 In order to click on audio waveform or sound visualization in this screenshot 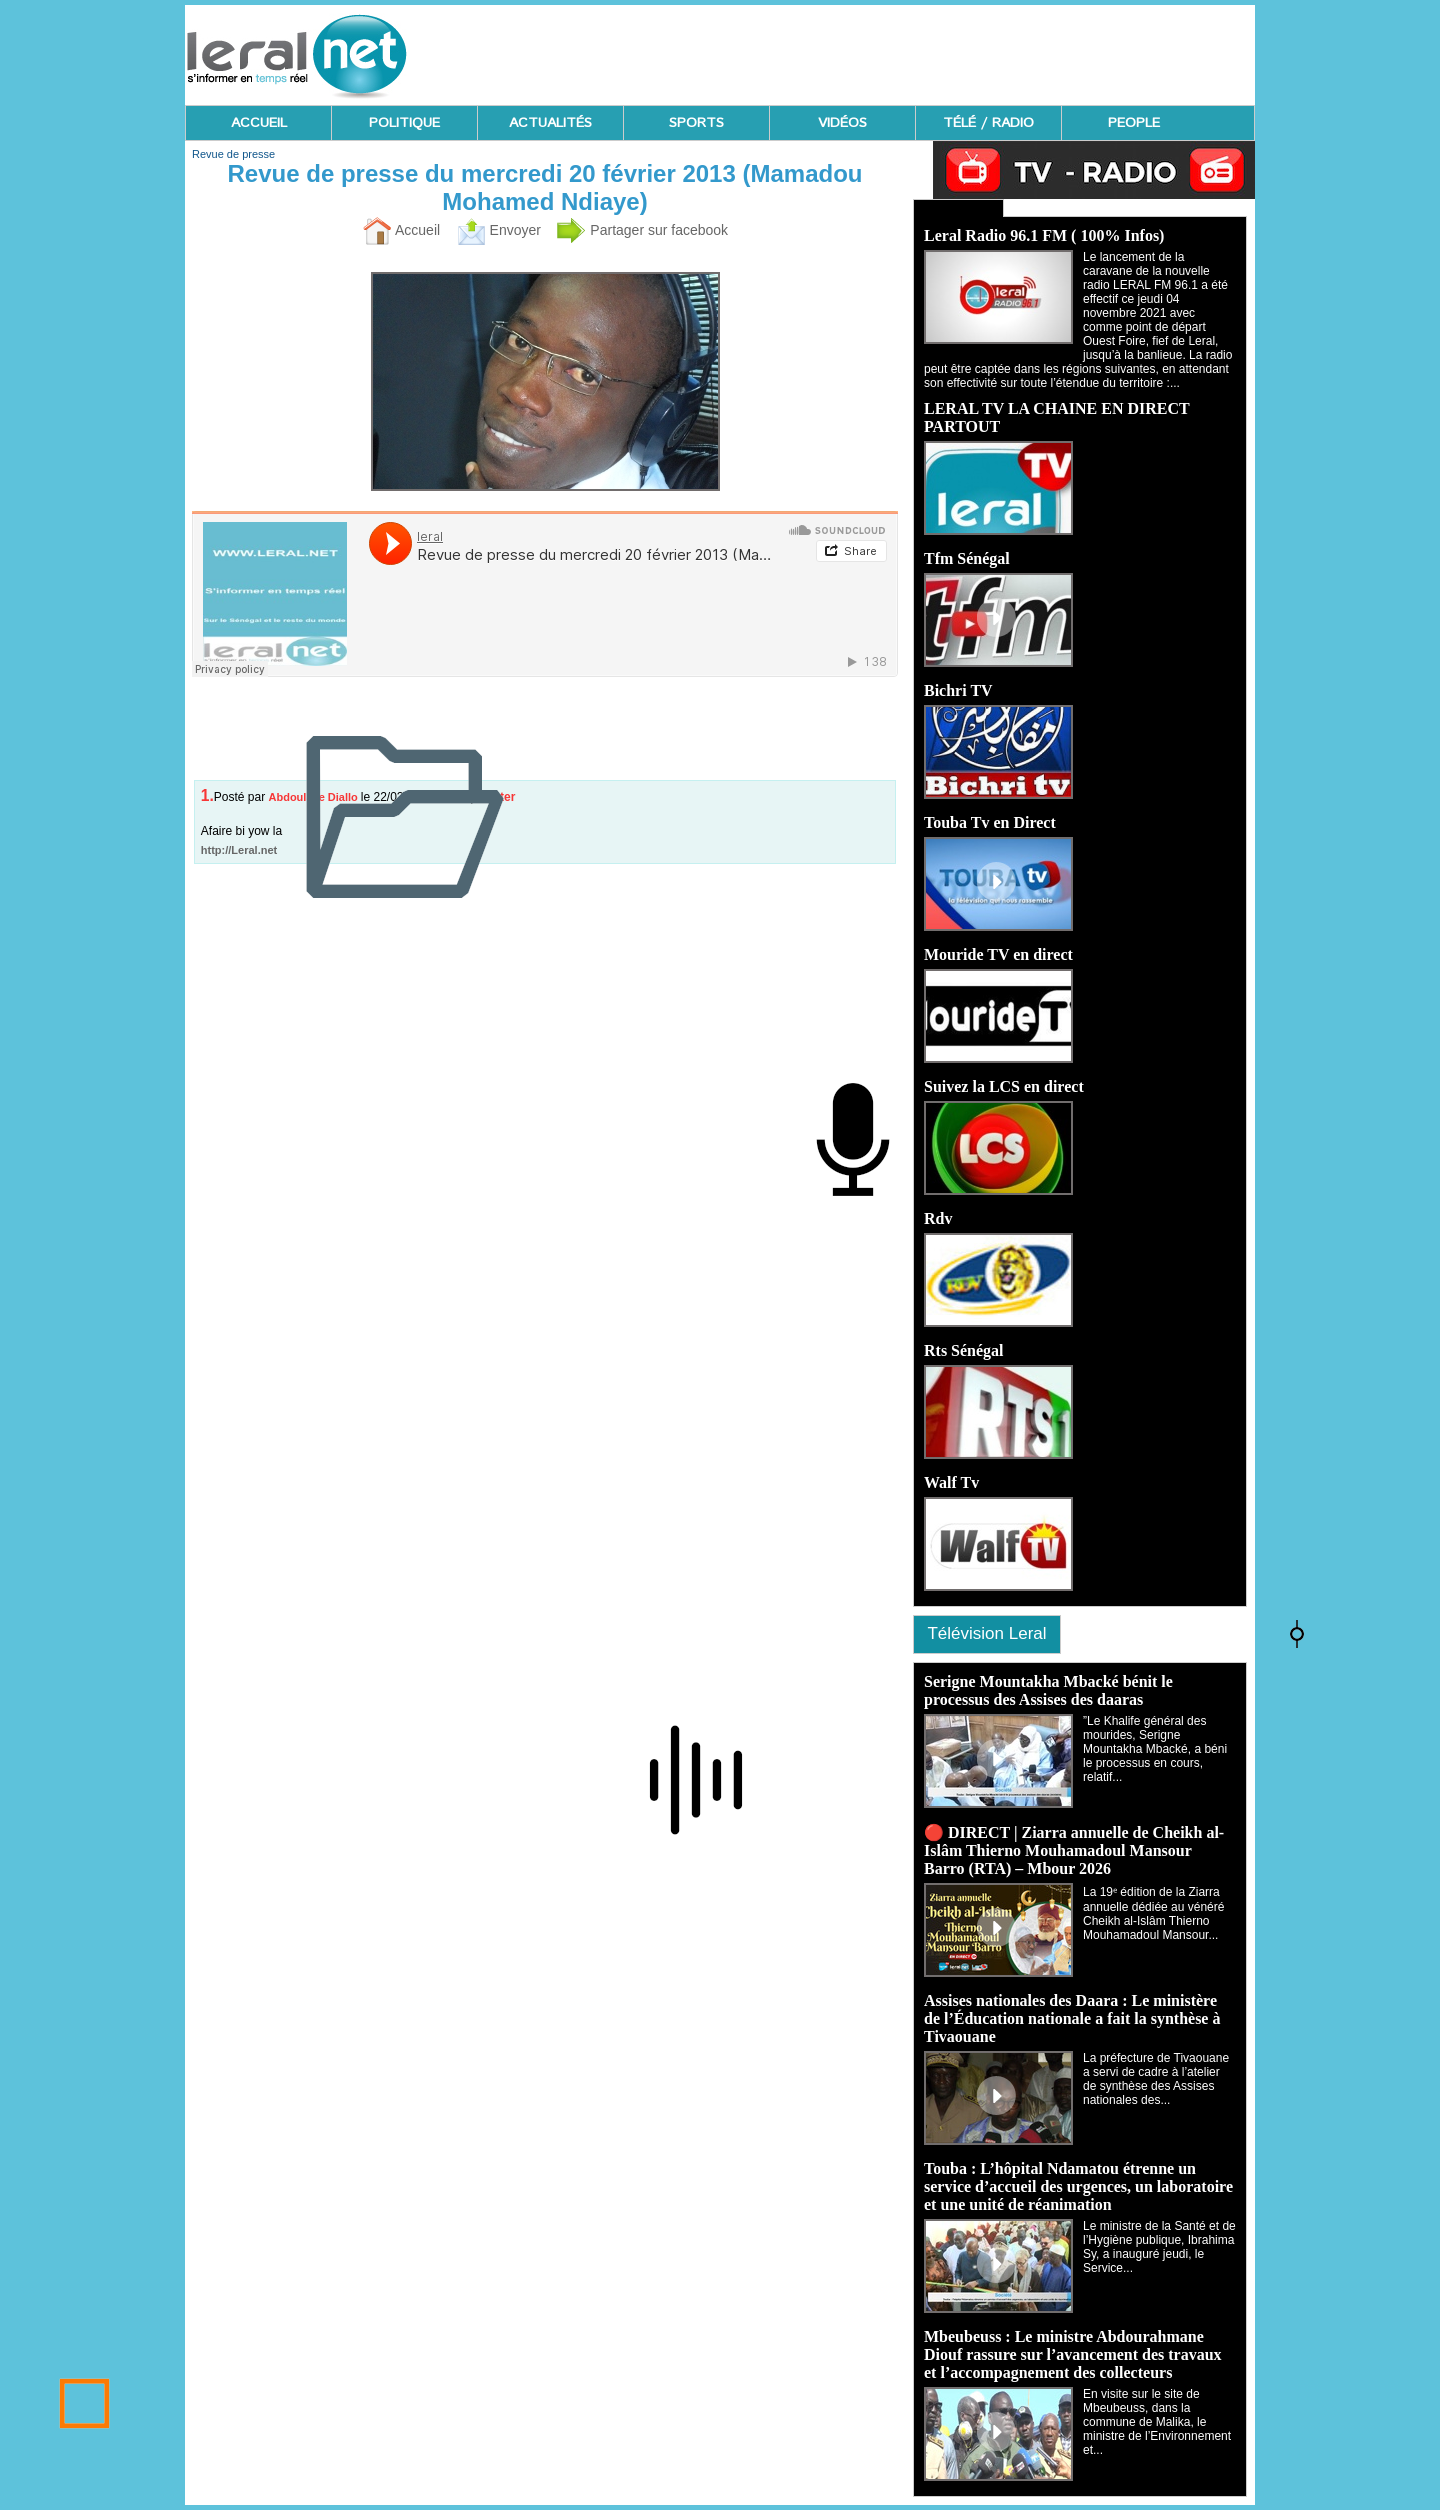, I will do `click(696, 1780)`.